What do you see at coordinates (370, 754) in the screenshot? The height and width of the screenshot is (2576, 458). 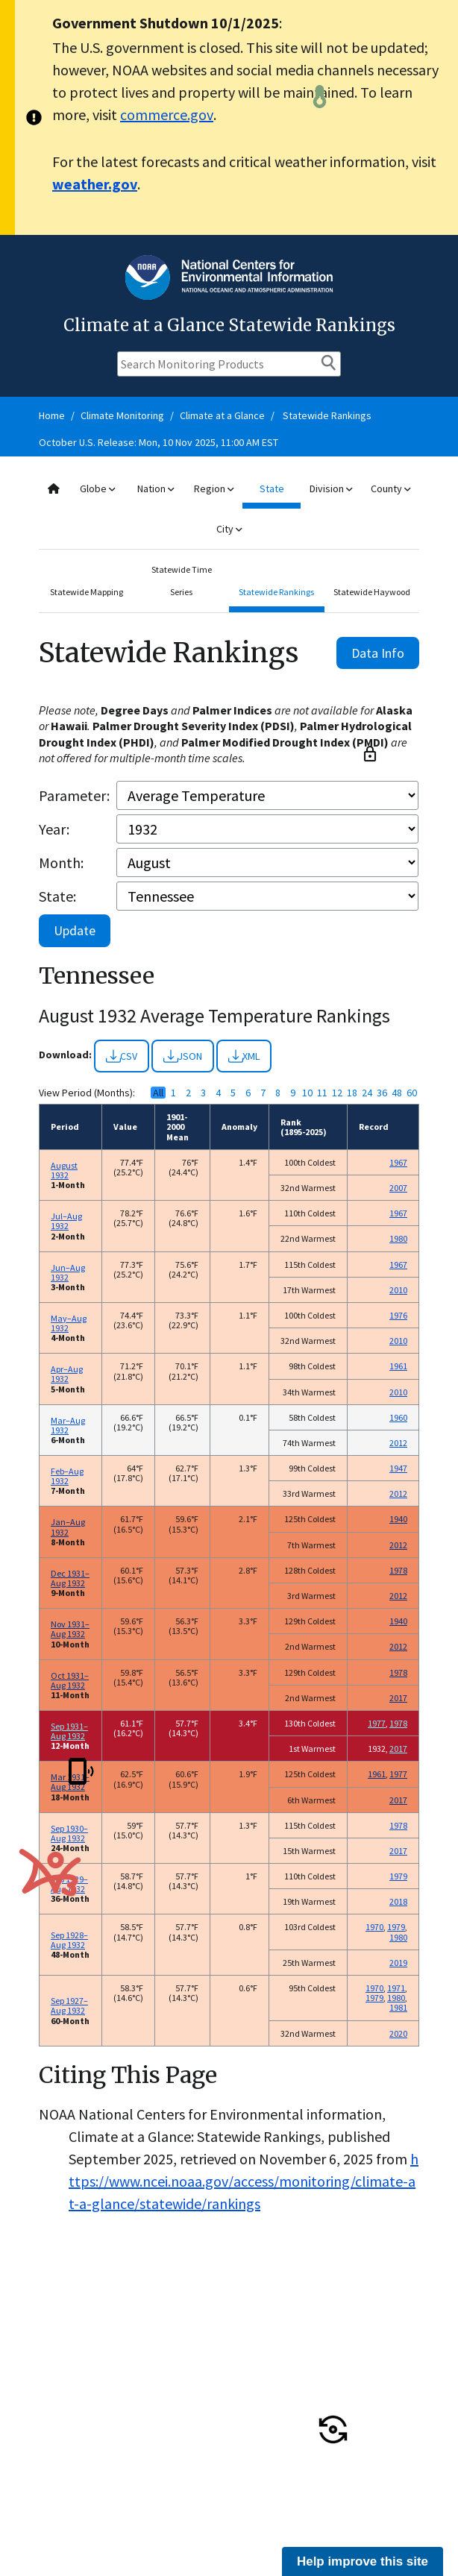 I see `lock or secure this item` at bounding box center [370, 754].